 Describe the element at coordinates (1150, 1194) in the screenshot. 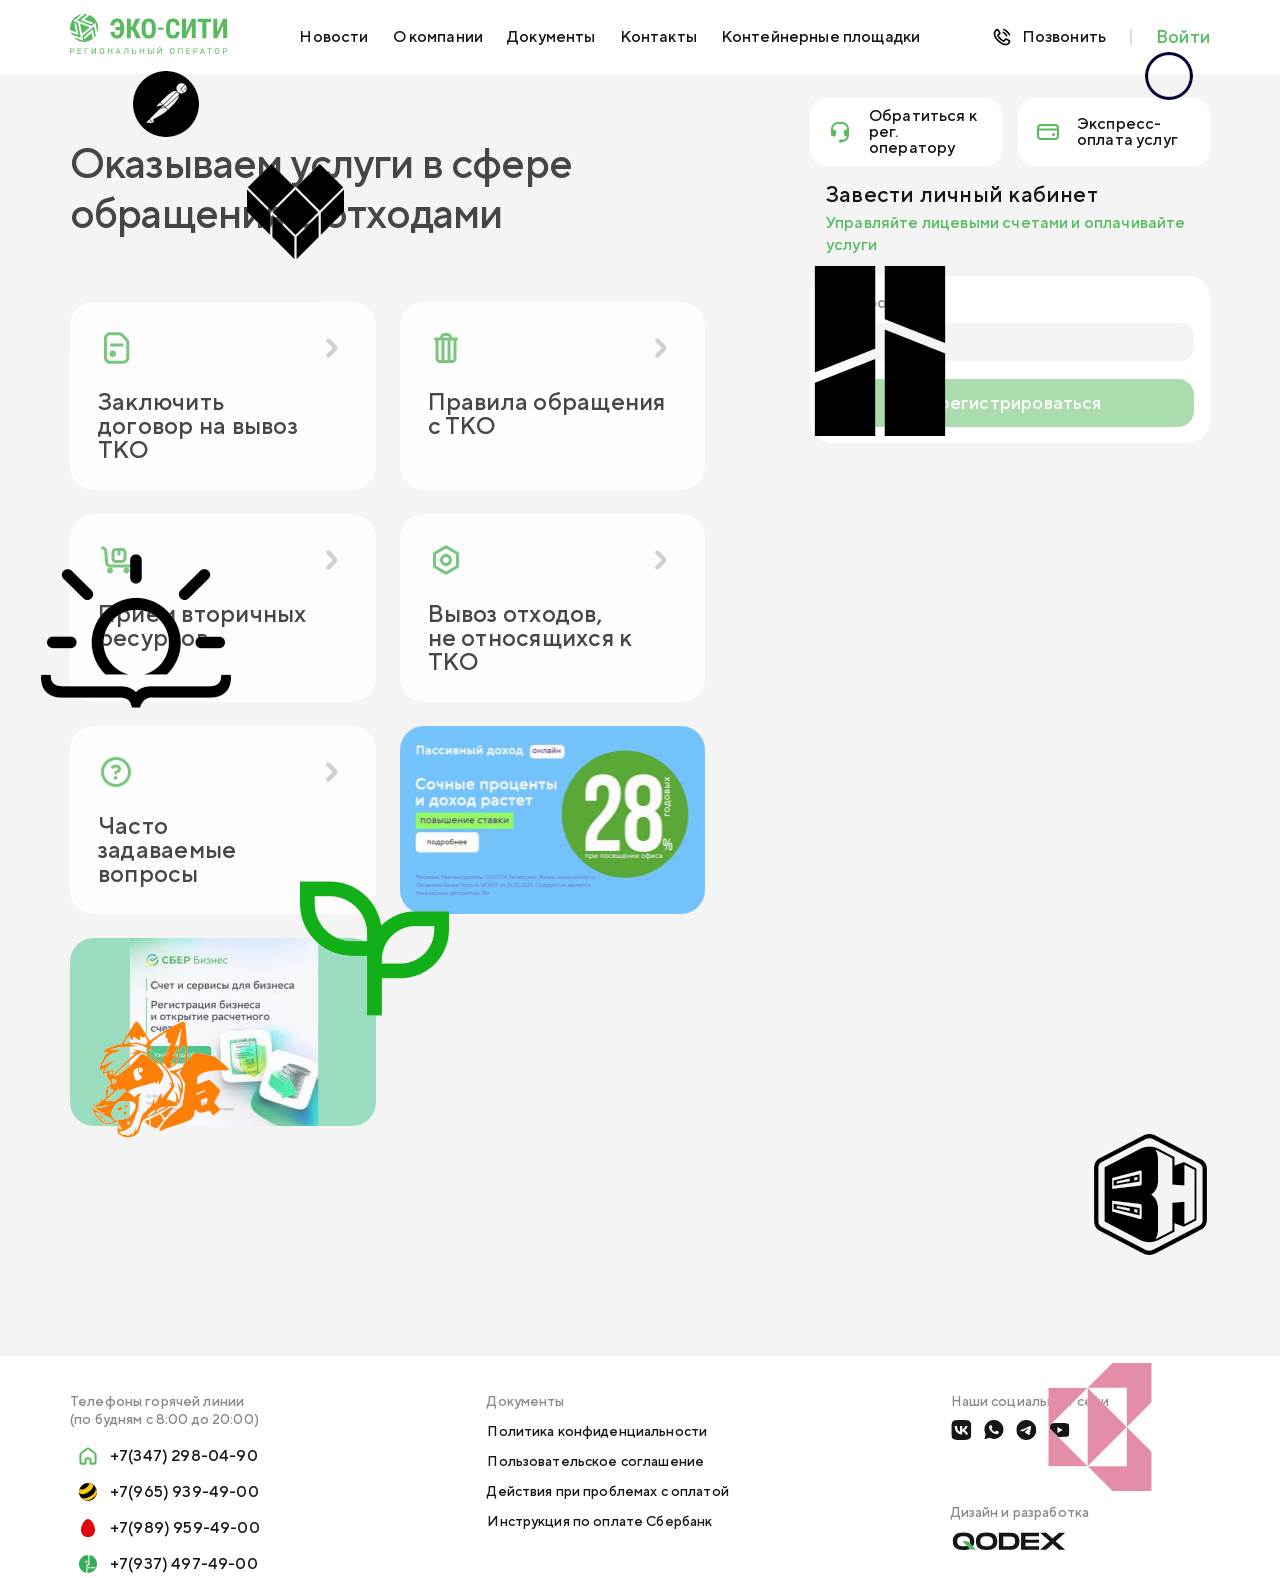

I see `visit bisecthosting website` at that location.